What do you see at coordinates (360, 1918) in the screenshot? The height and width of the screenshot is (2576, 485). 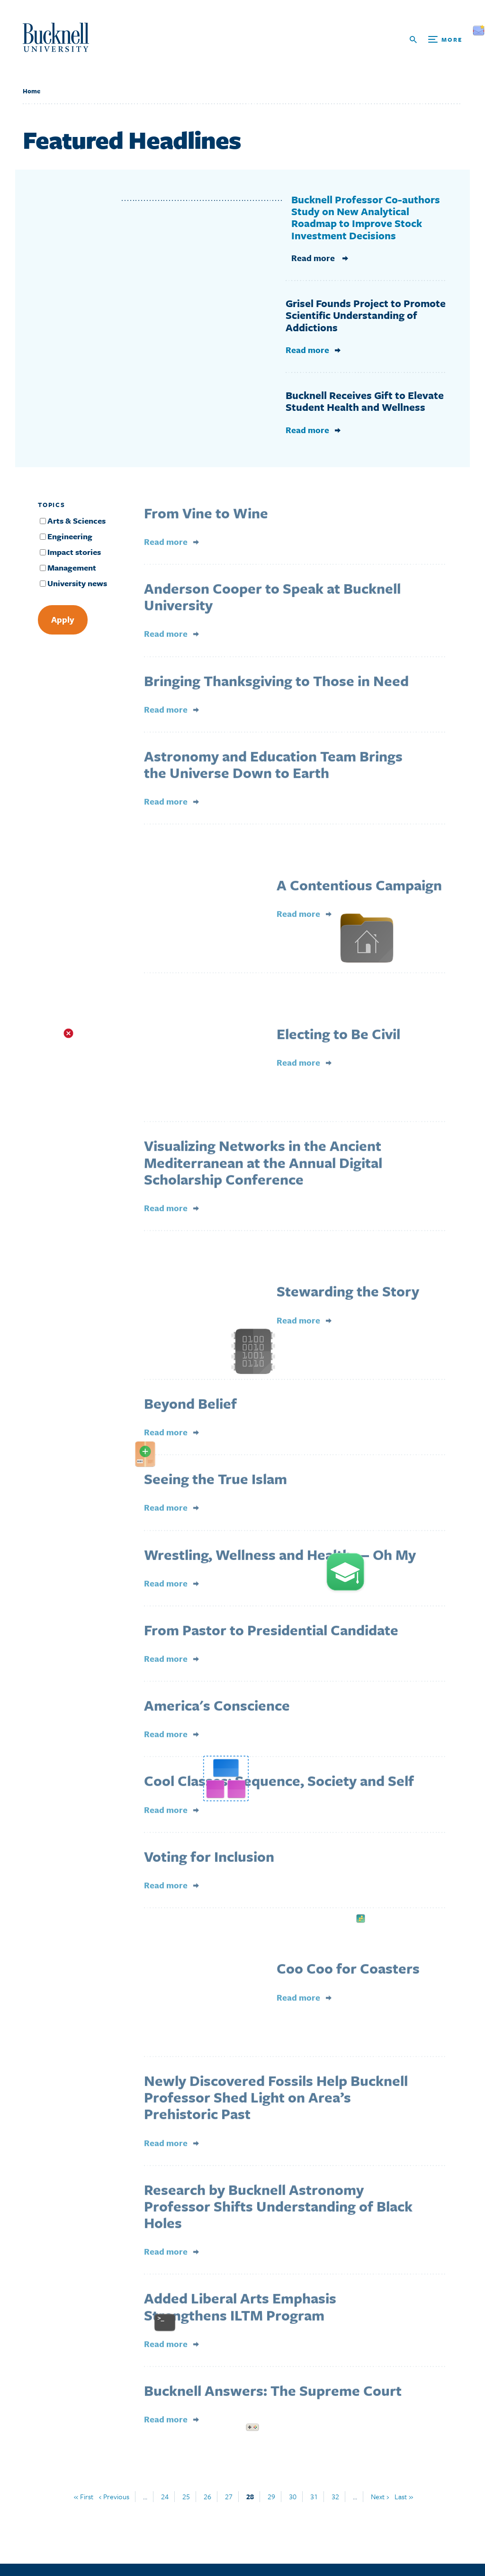 I see `launch quadrapassel tetris-style puzzle game` at bounding box center [360, 1918].